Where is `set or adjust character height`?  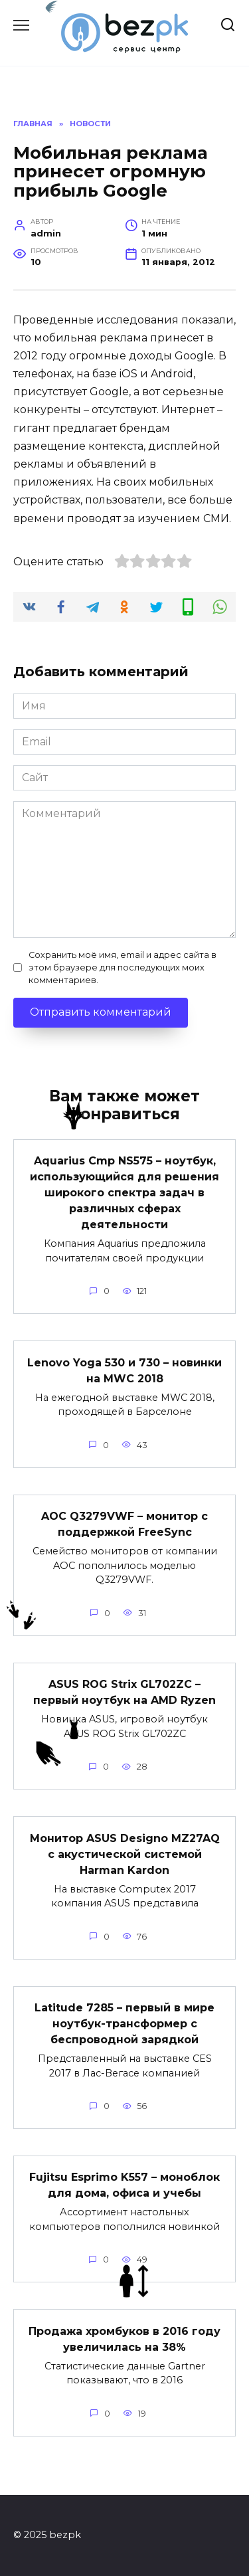 set or adjust character height is located at coordinates (134, 2281).